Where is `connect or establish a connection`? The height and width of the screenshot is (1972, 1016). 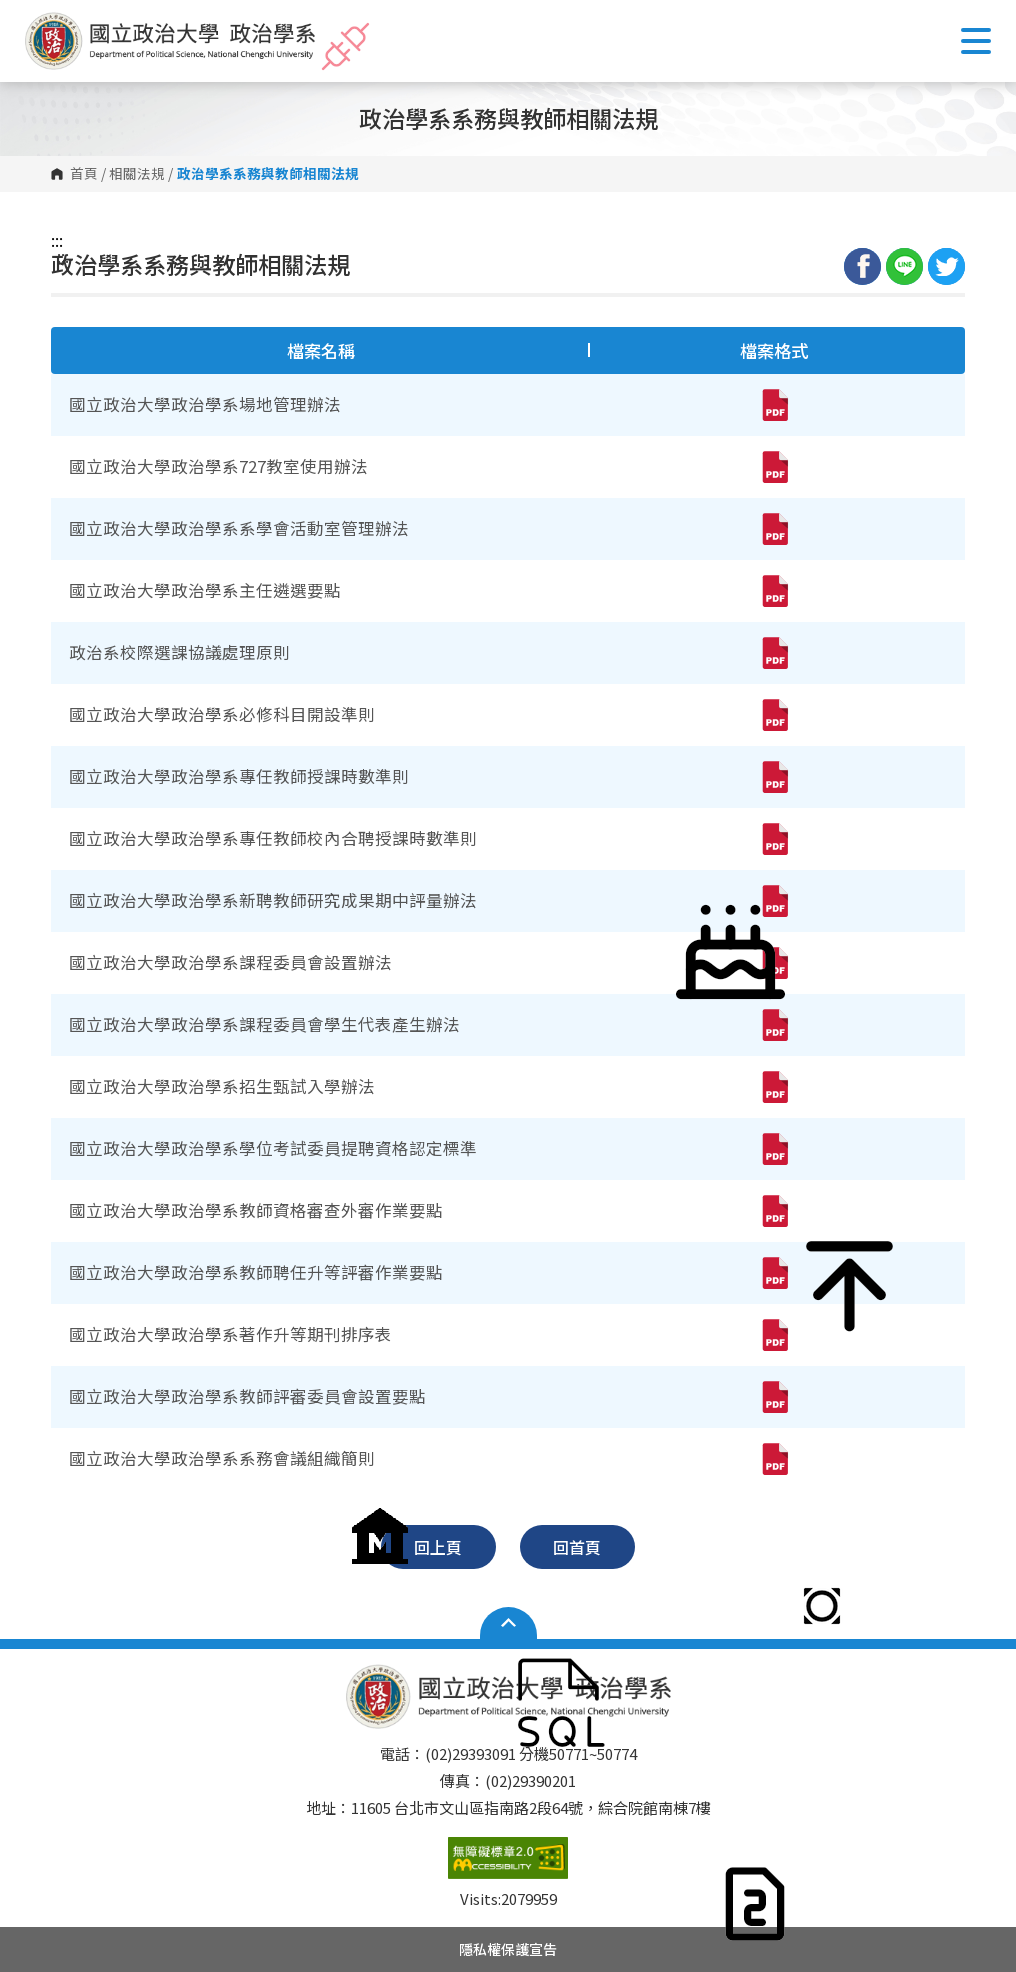 connect or establish a connection is located at coordinates (345, 46).